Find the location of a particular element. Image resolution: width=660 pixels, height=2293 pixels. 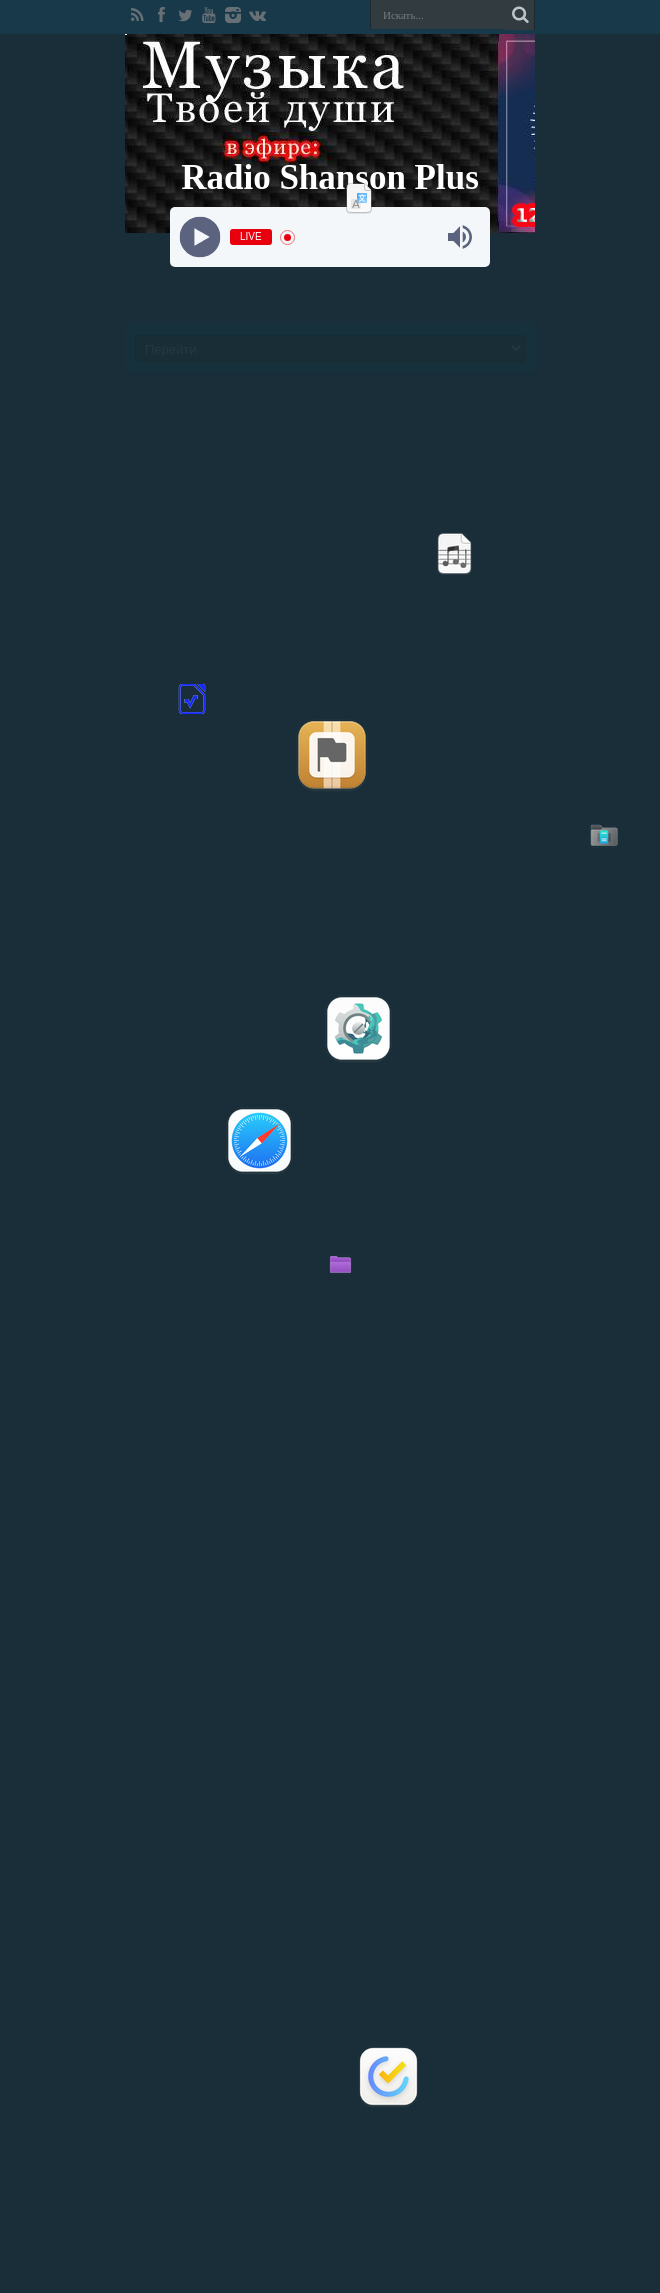

open folder containing files is located at coordinates (340, 1264).